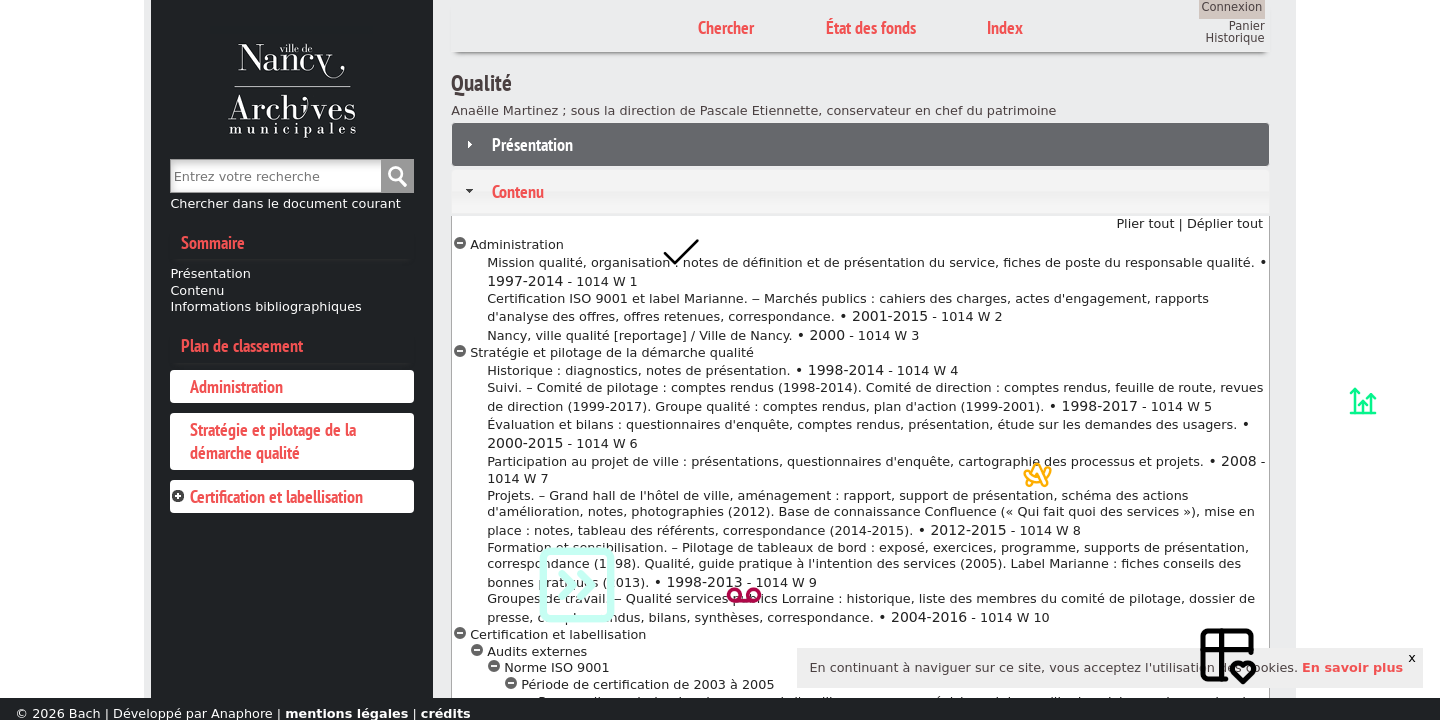 The width and height of the screenshot is (1440, 720). I want to click on view growth metrics or trending data, so click(1363, 401).